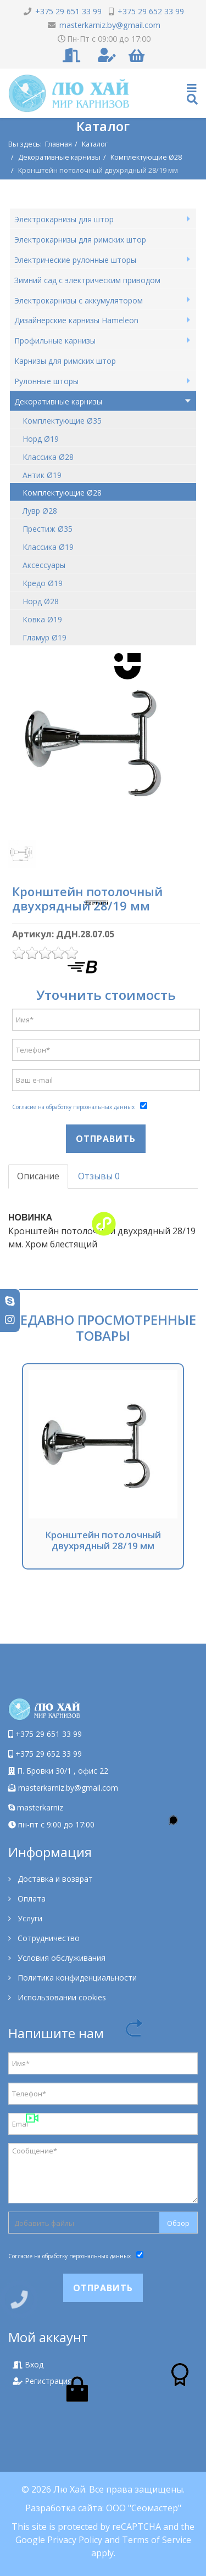  What do you see at coordinates (104, 1224) in the screenshot?
I see `open wechat mini program` at bounding box center [104, 1224].